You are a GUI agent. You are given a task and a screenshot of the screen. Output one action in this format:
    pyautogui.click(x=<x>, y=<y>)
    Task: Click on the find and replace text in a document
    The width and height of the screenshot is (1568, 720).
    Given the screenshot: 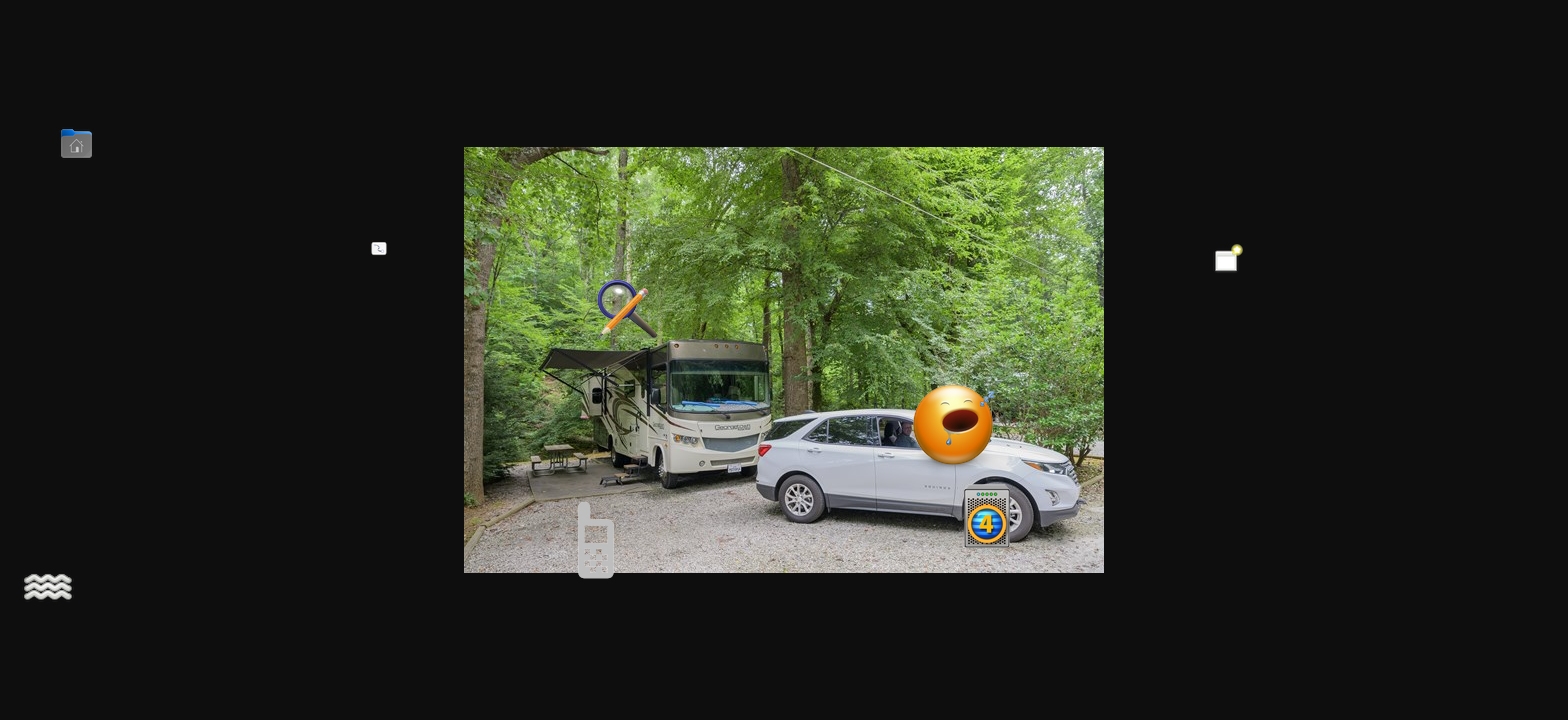 What is the action you would take?
    pyautogui.click(x=628, y=310)
    